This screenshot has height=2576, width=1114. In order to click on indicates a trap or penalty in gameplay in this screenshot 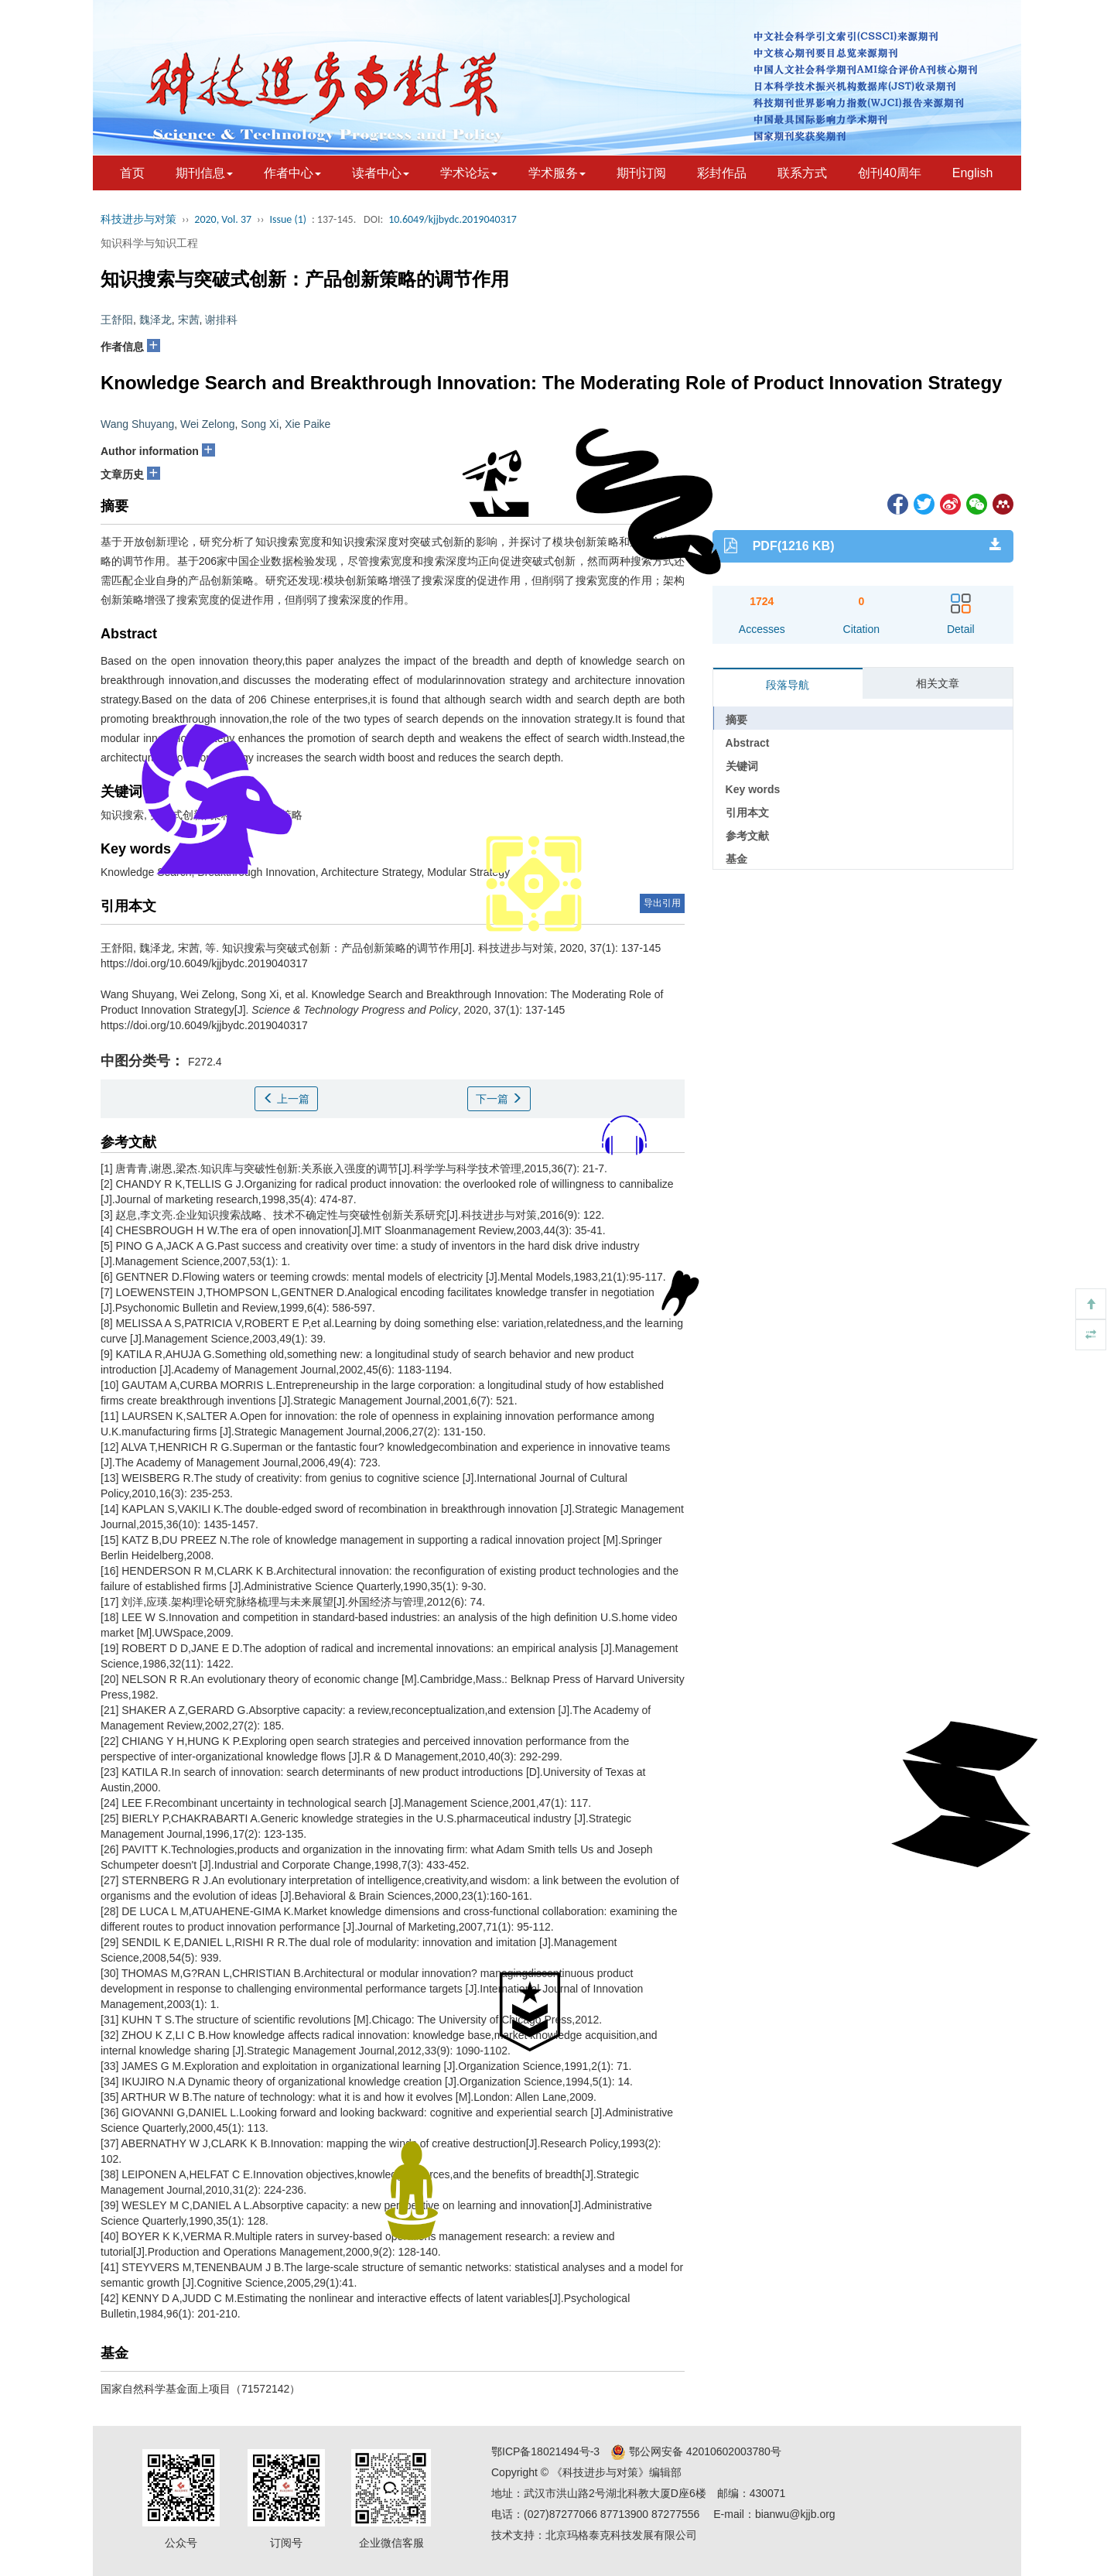, I will do `click(412, 2191)`.